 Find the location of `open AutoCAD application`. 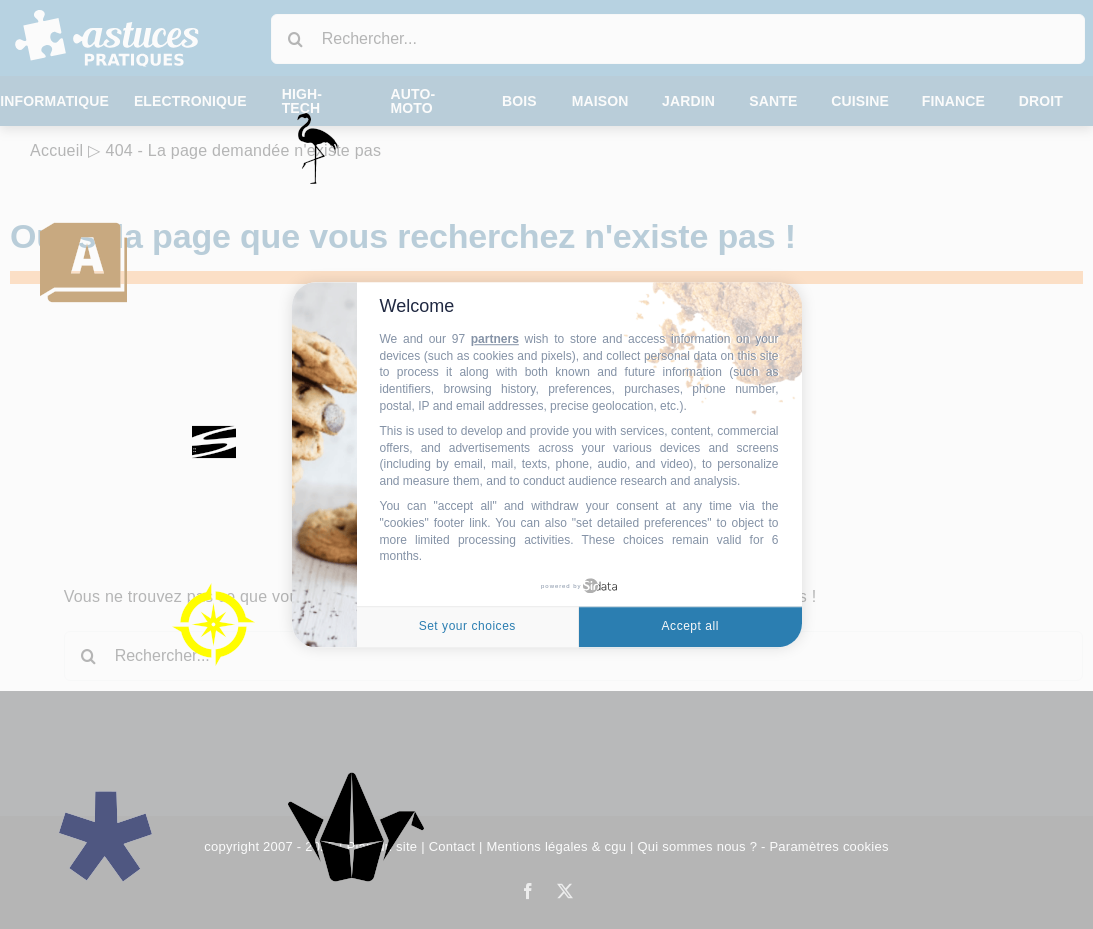

open AutoCAD application is located at coordinates (83, 262).